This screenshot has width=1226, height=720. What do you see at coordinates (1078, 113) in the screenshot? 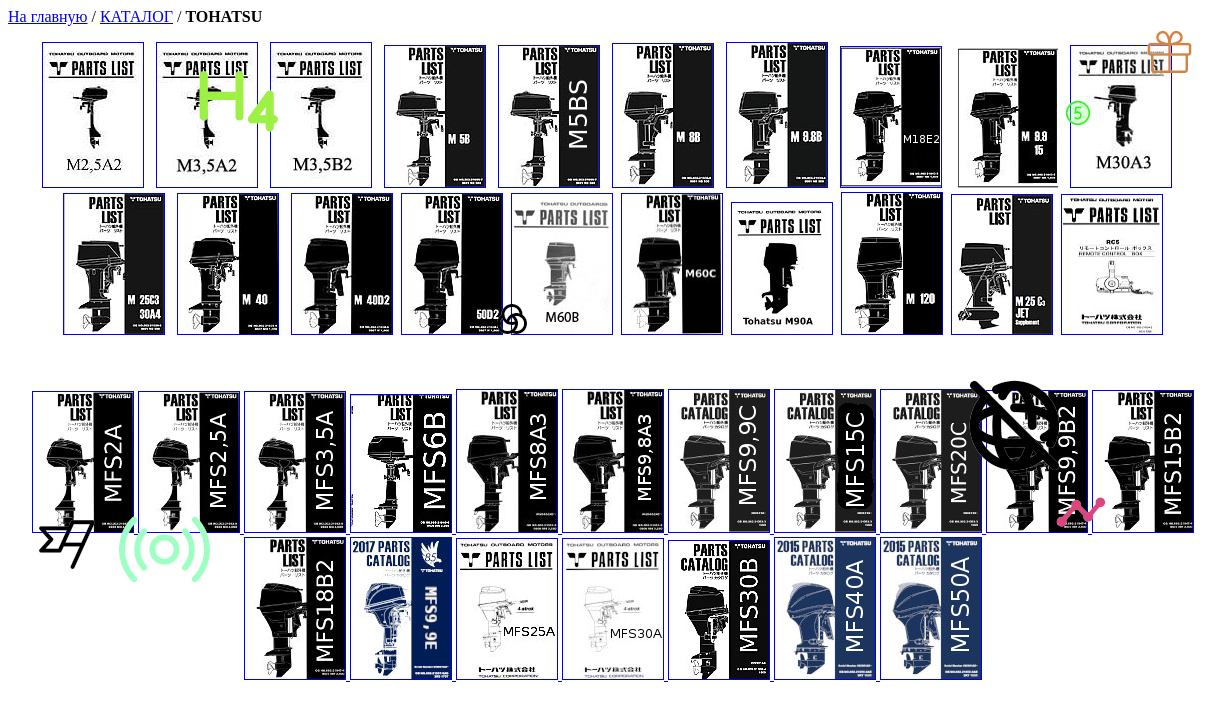
I see `indicates step five in a multi-step process` at bounding box center [1078, 113].